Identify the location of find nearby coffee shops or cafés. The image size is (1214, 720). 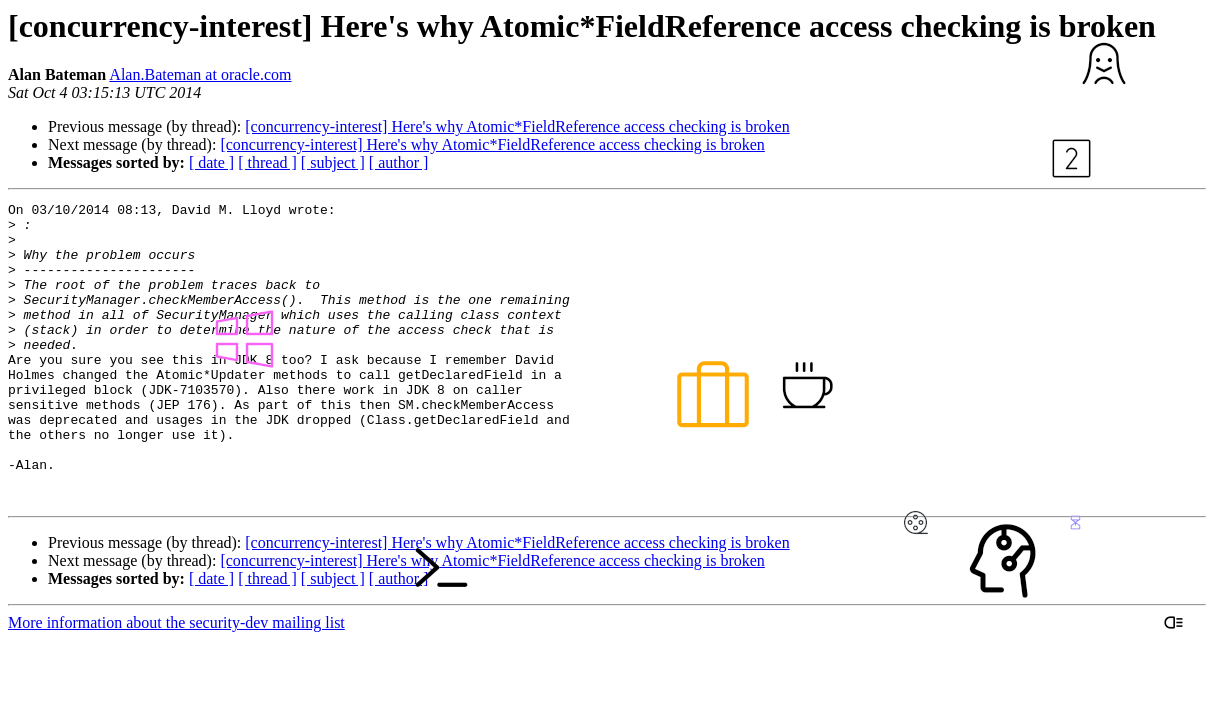
(806, 387).